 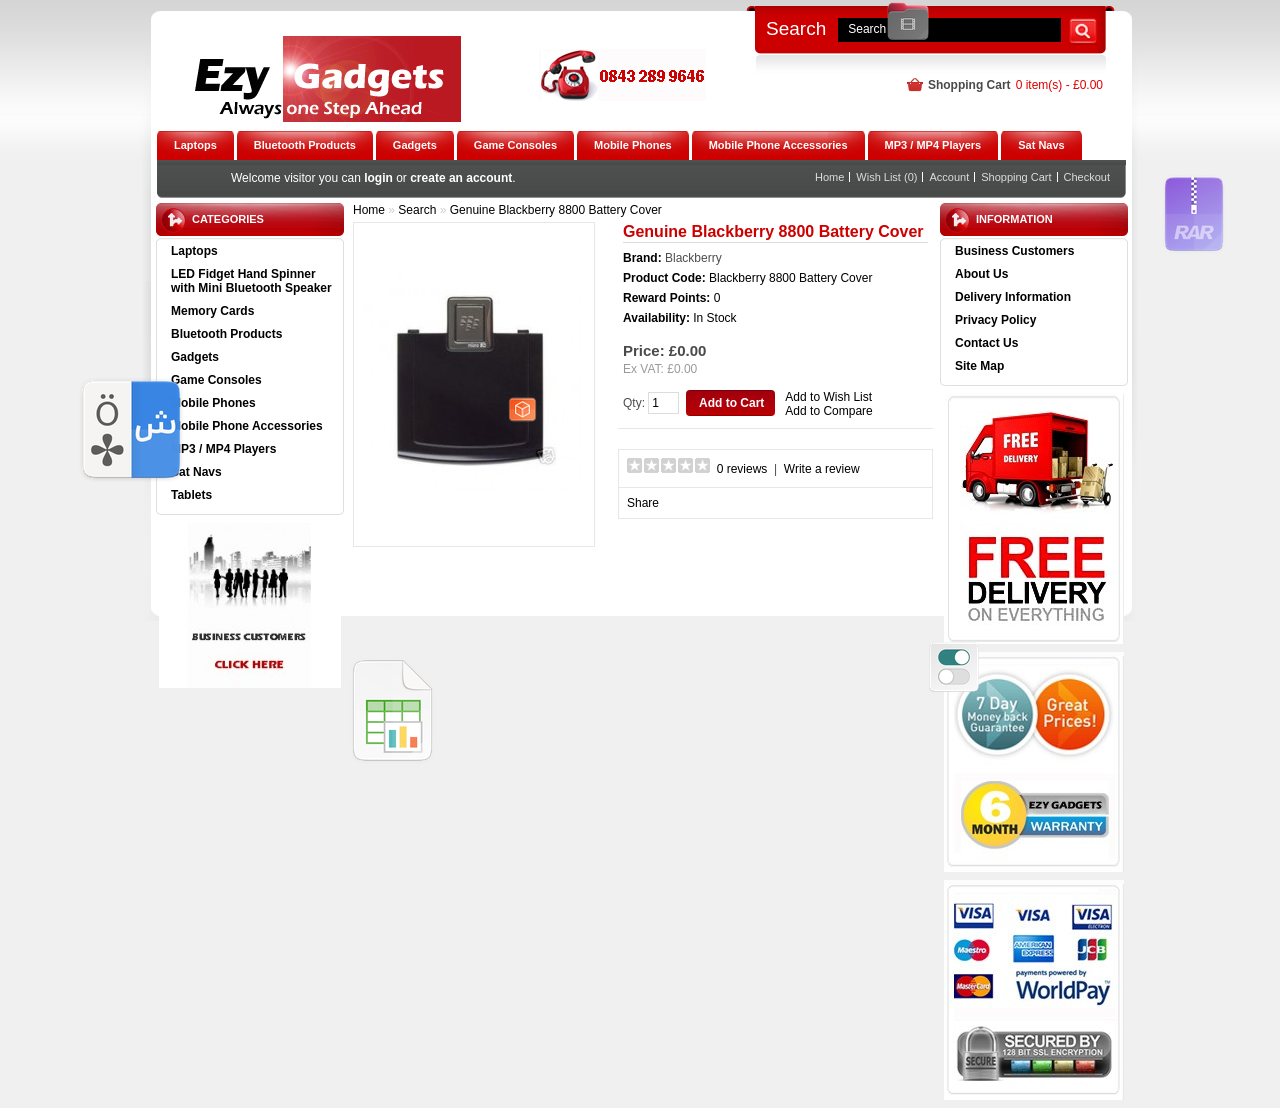 What do you see at coordinates (1194, 214) in the screenshot?
I see `a RAR compressed archive file` at bounding box center [1194, 214].